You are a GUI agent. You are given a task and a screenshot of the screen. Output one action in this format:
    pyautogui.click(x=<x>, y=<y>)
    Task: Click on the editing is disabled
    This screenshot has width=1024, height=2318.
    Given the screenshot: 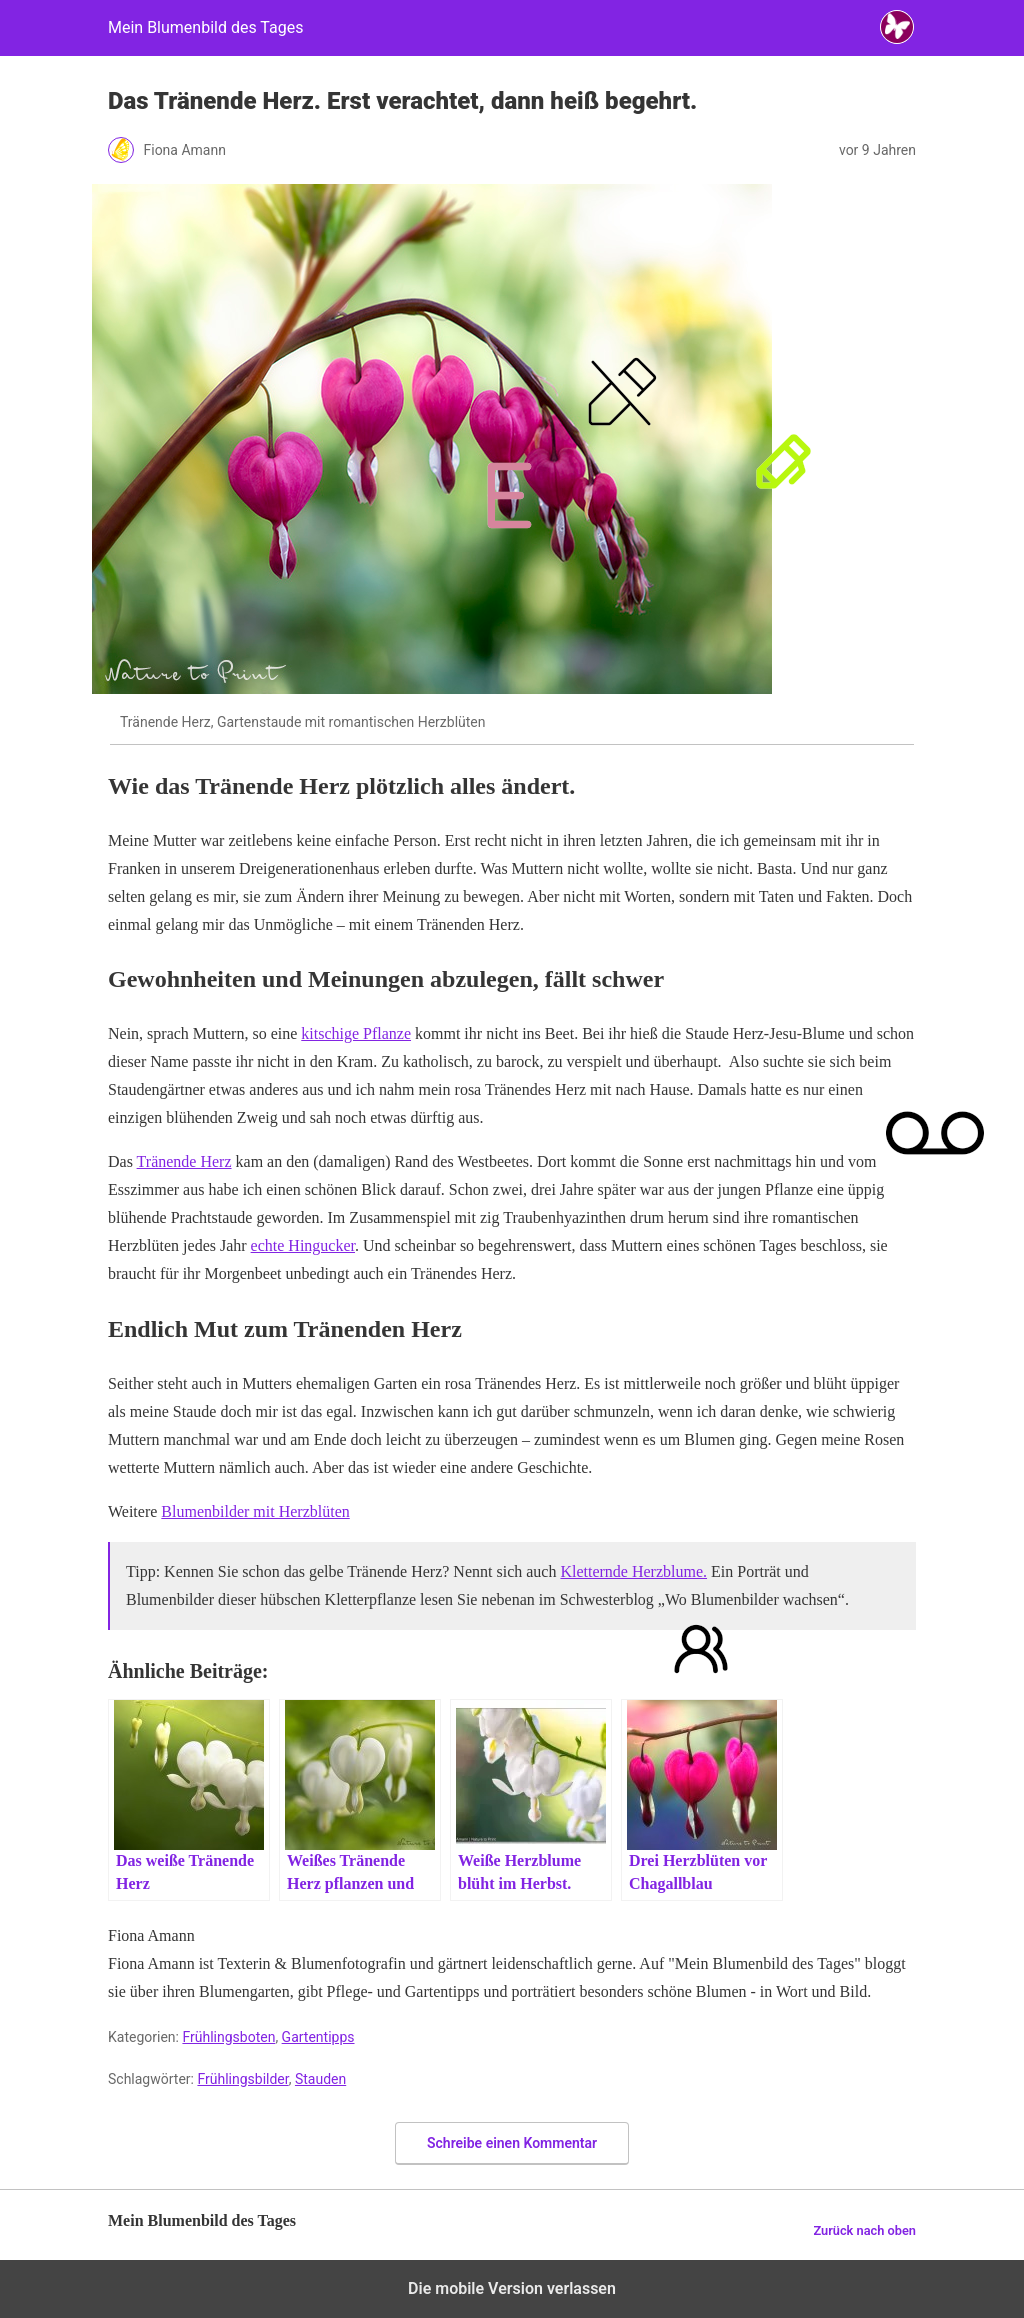 What is the action you would take?
    pyautogui.click(x=621, y=393)
    